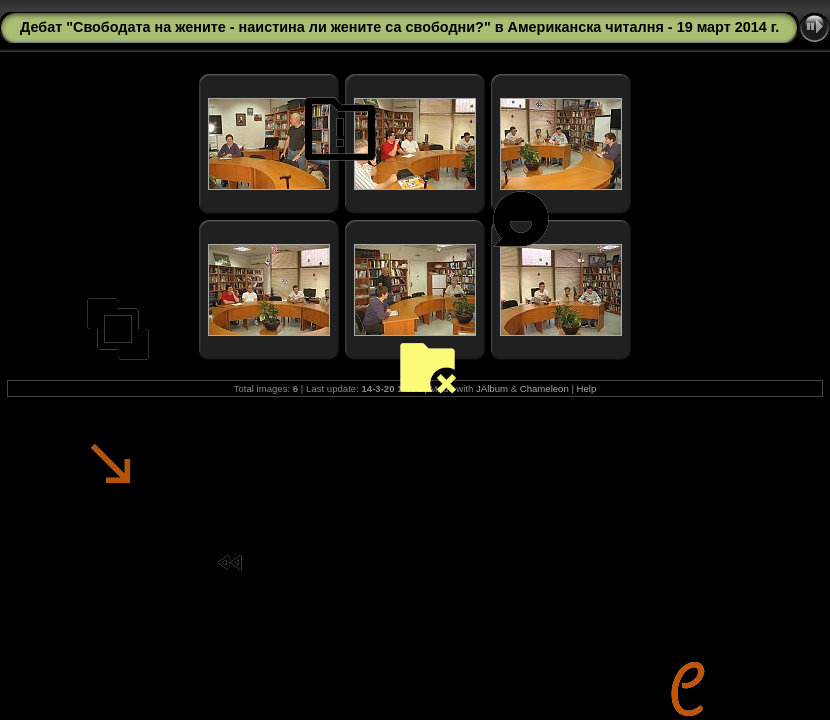 The image size is (830, 720). What do you see at coordinates (118, 329) in the screenshot?
I see `bring selected layer to front` at bounding box center [118, 329].